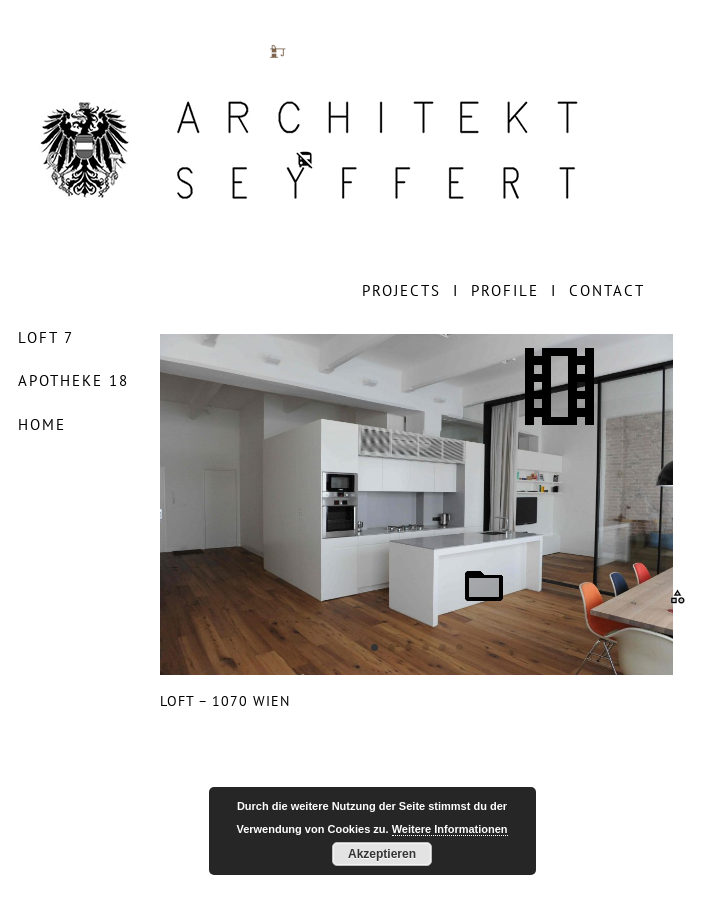 Image resolution: width=714 pixels, height=905 pixels. I want to click on no bus transfer available at this stop, so click(305, 160).